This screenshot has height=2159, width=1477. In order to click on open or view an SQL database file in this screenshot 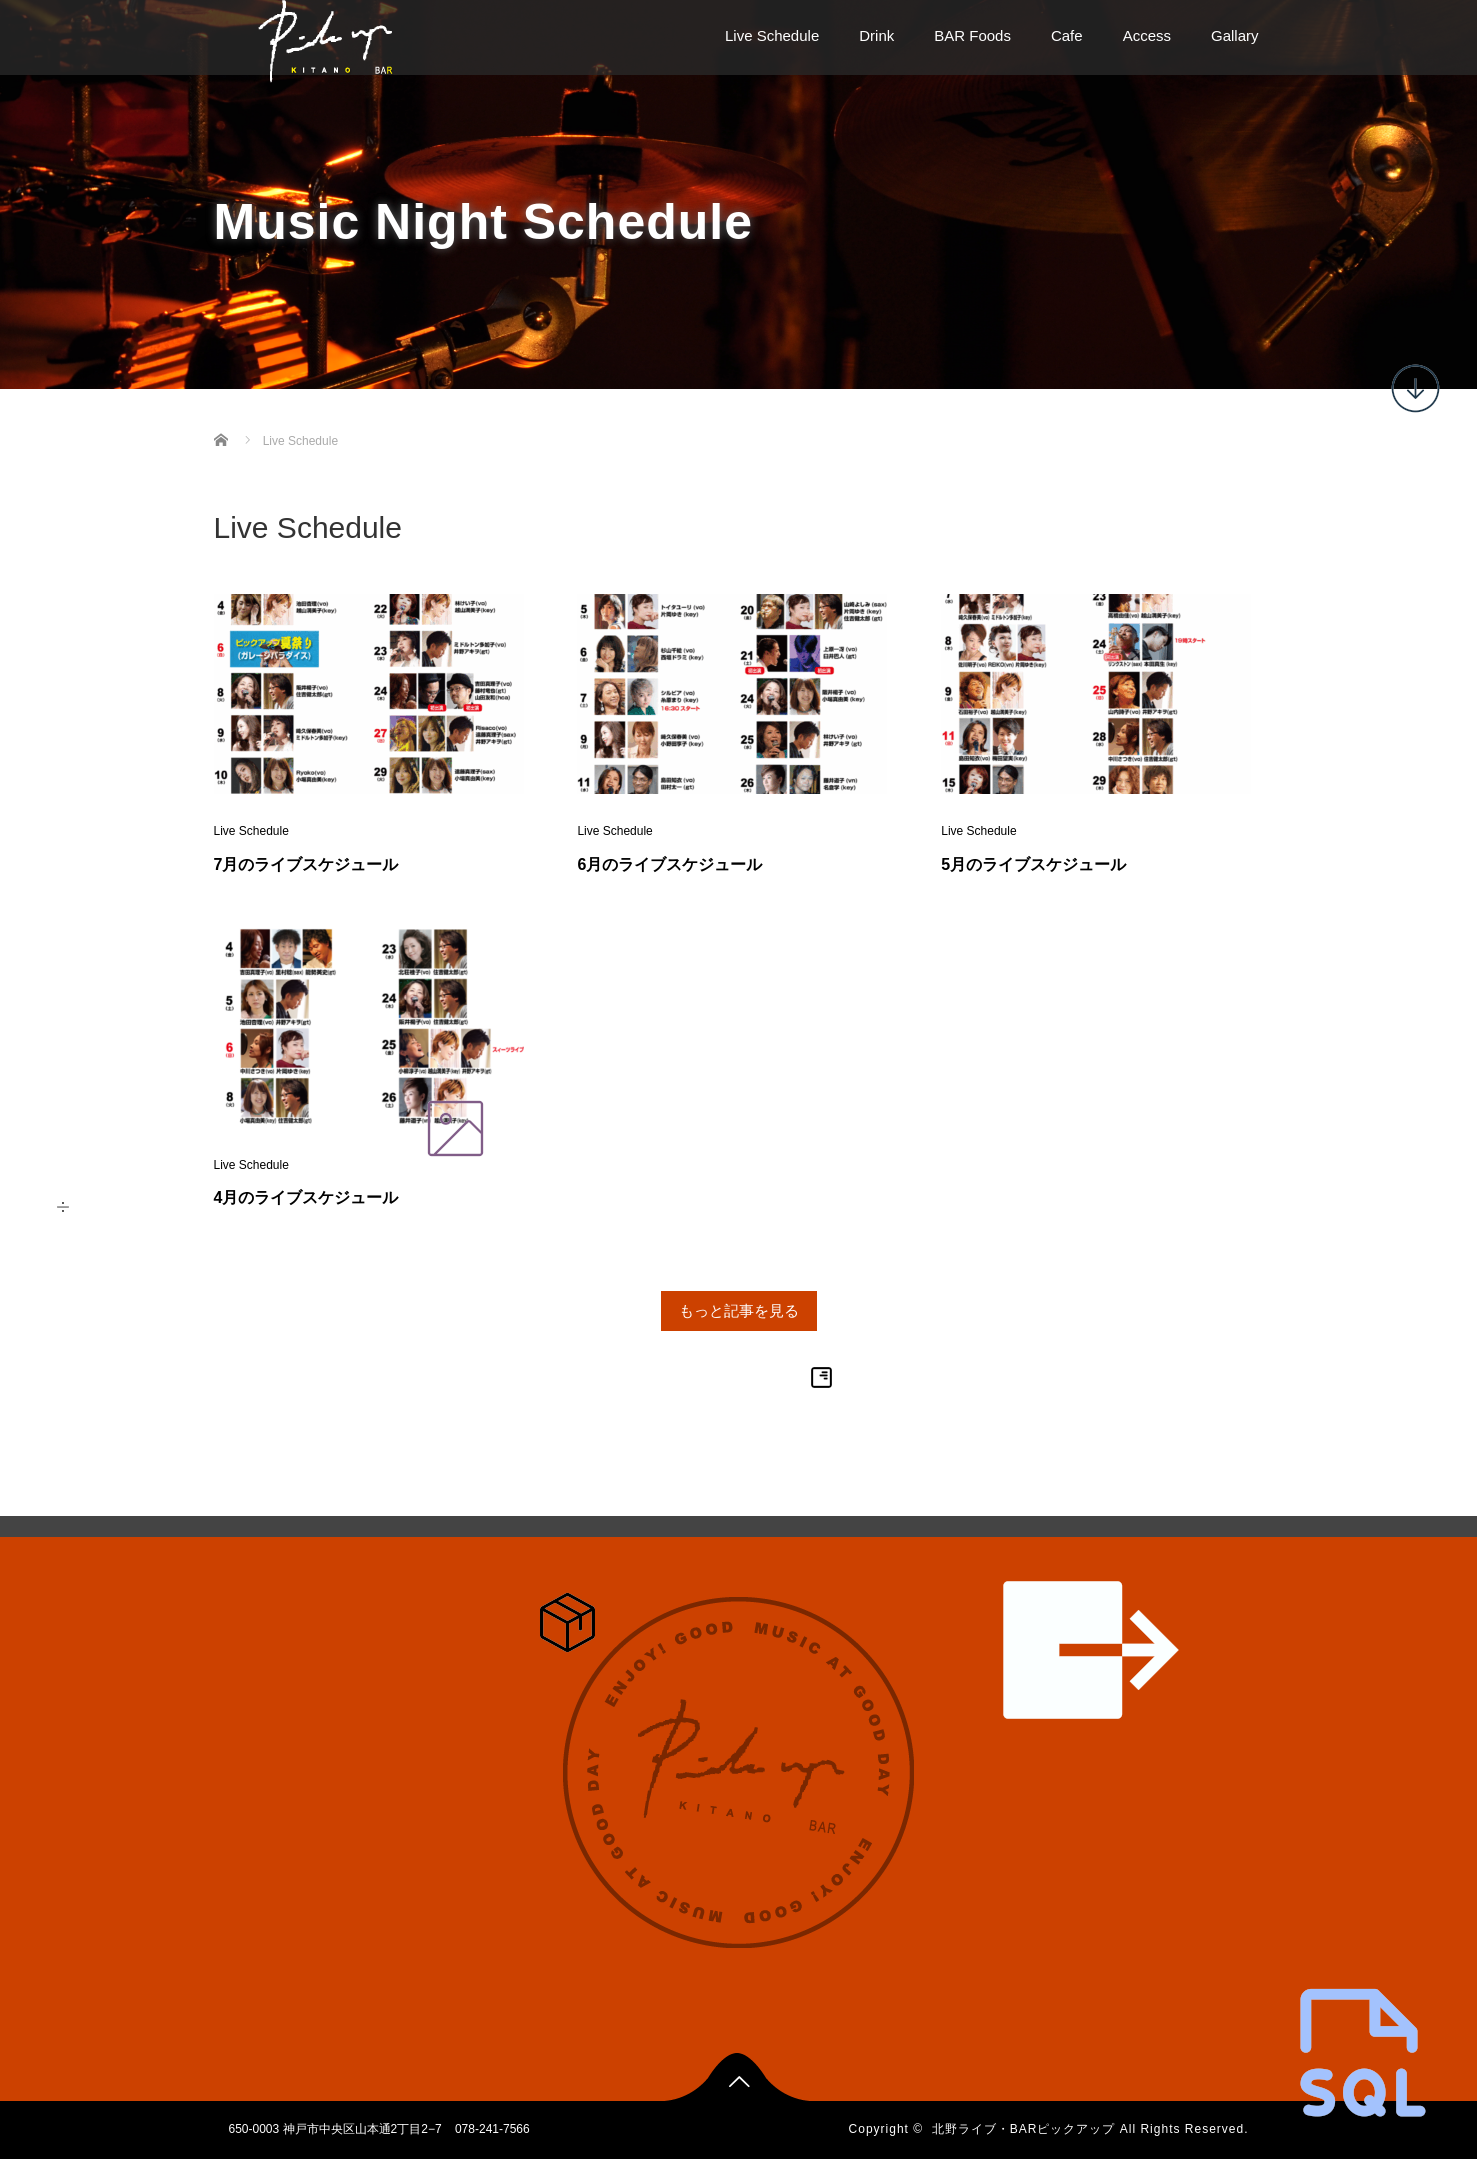, I will do `click(1359, 2058)`.